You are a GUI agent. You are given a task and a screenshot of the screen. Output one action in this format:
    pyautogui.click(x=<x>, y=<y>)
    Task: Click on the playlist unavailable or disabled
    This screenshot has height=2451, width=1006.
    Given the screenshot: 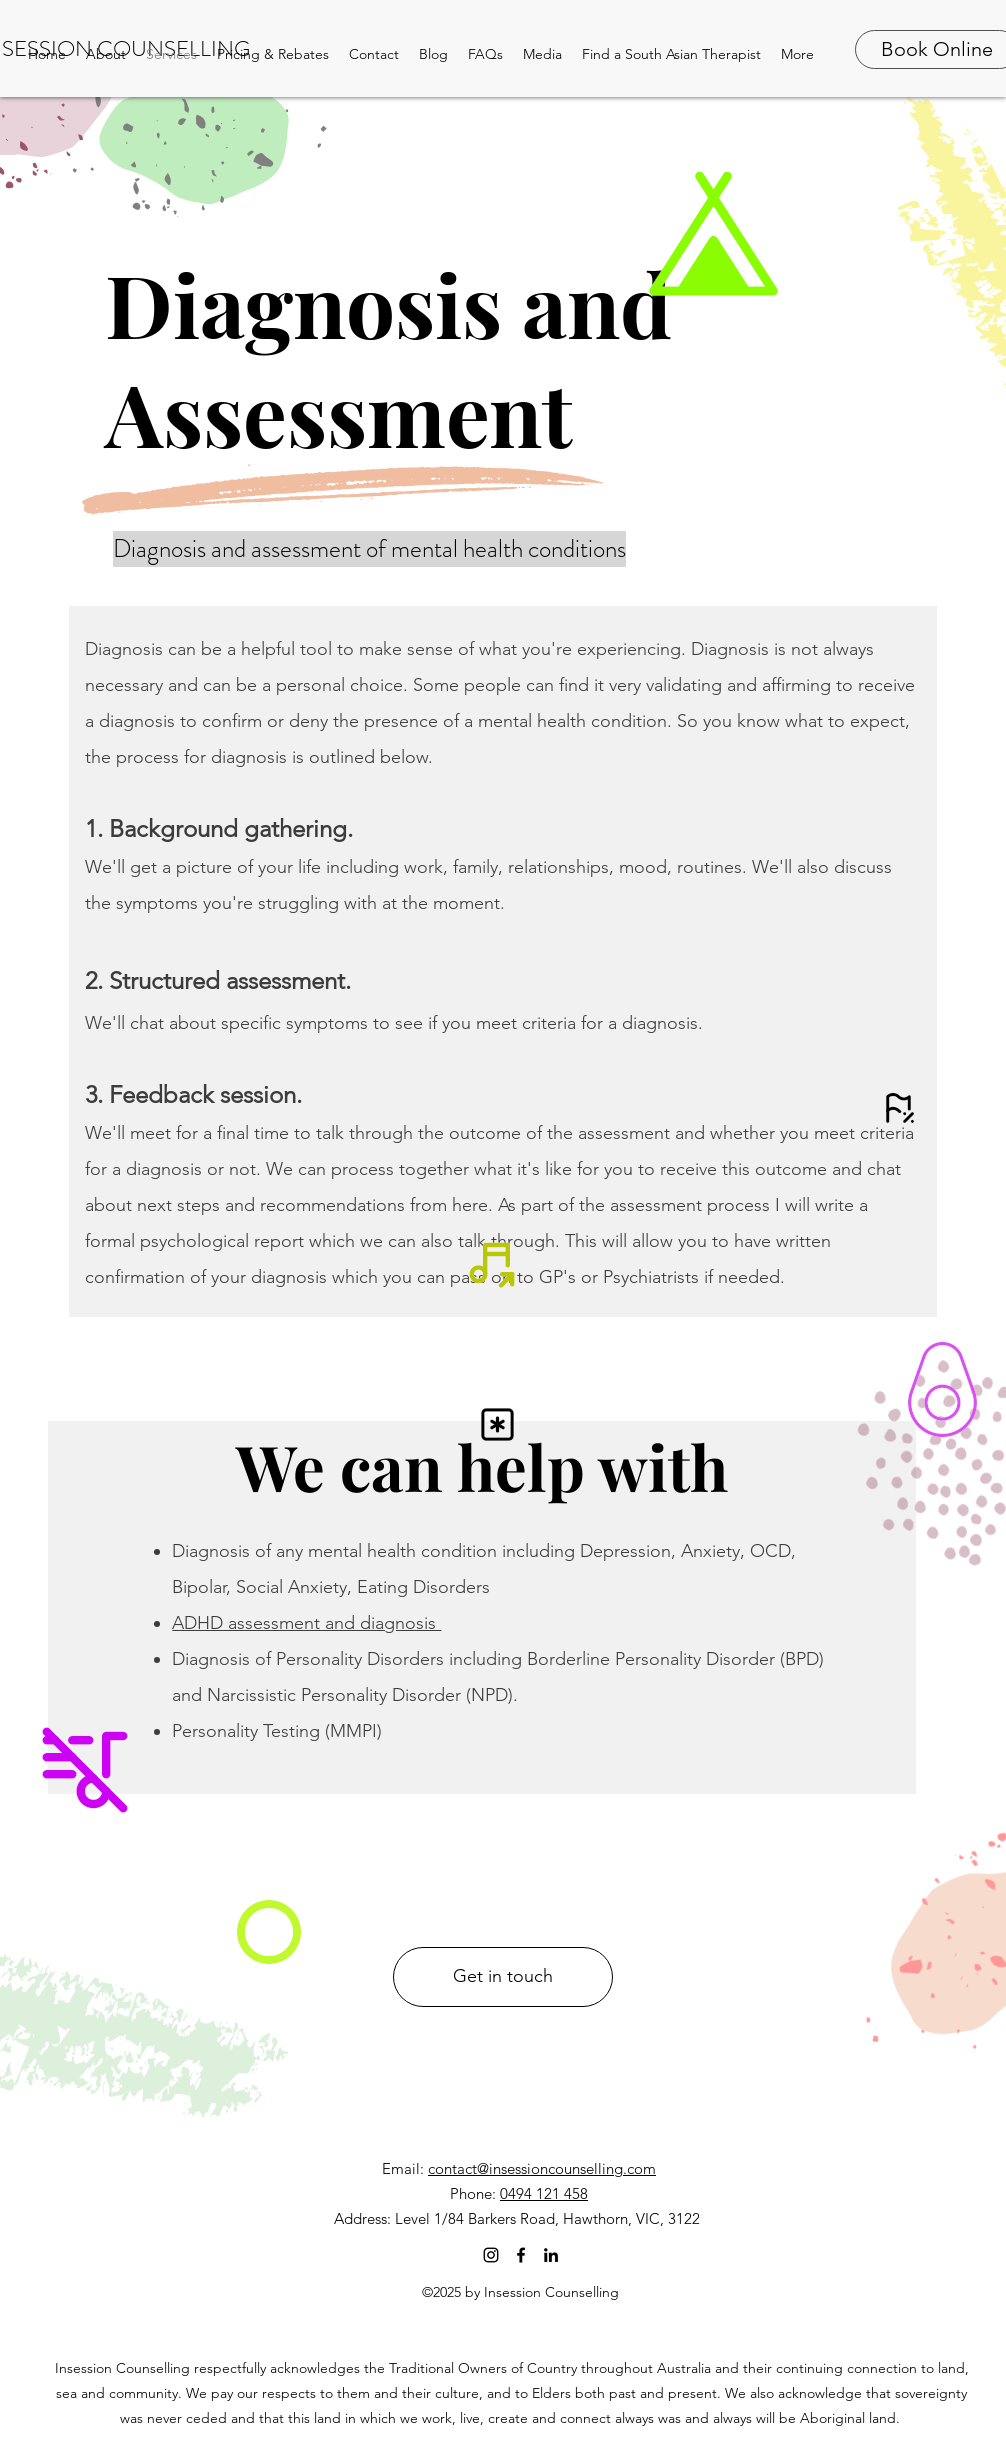 What is the action you would take?
    pyautogui.click(x=85, y=1770)
    